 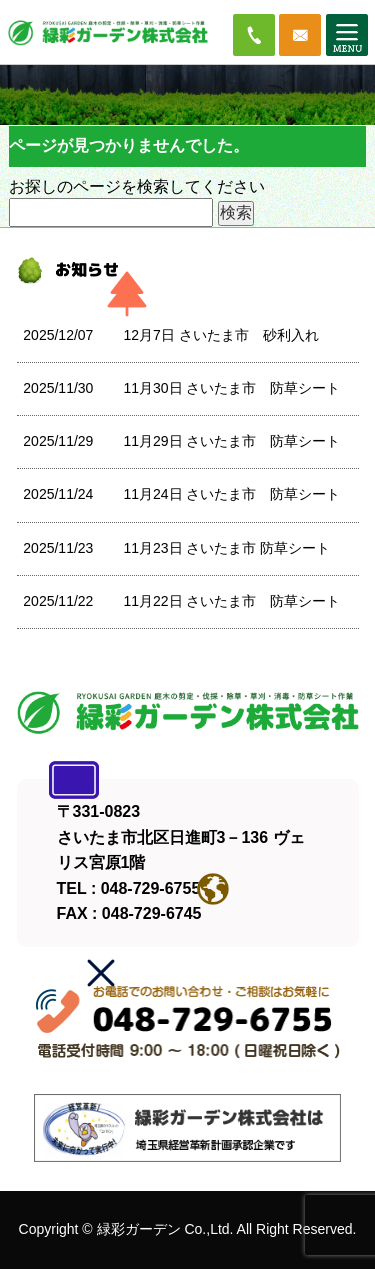 I want to click on close the current window or dialog, so click(x=101, y=973).